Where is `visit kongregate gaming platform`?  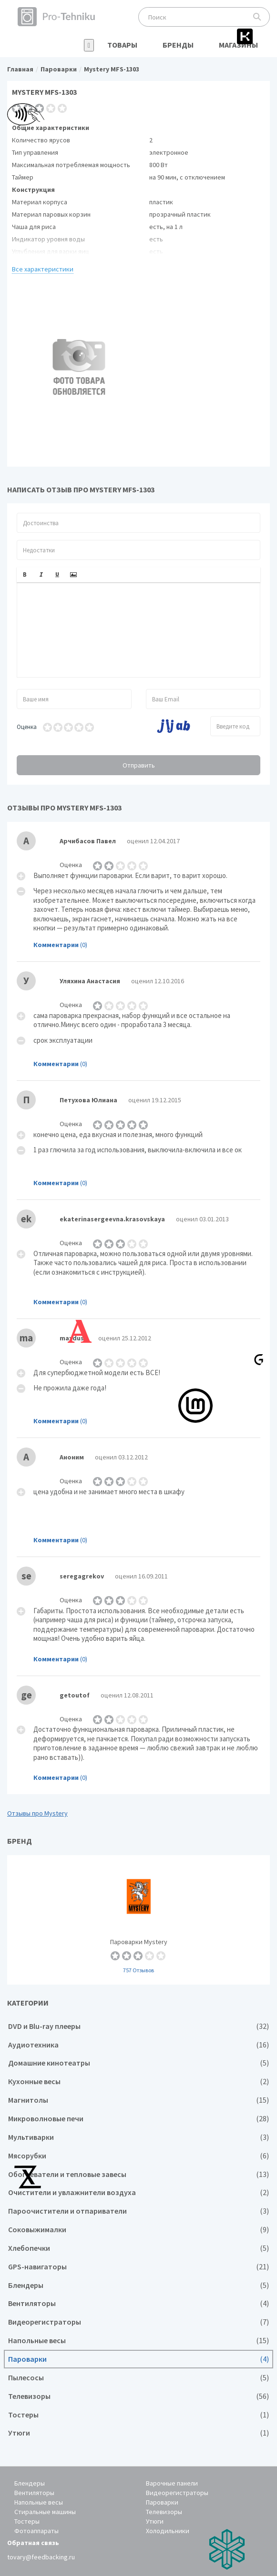
visit kongregate gaming platform is located at coordinates (245, 36).